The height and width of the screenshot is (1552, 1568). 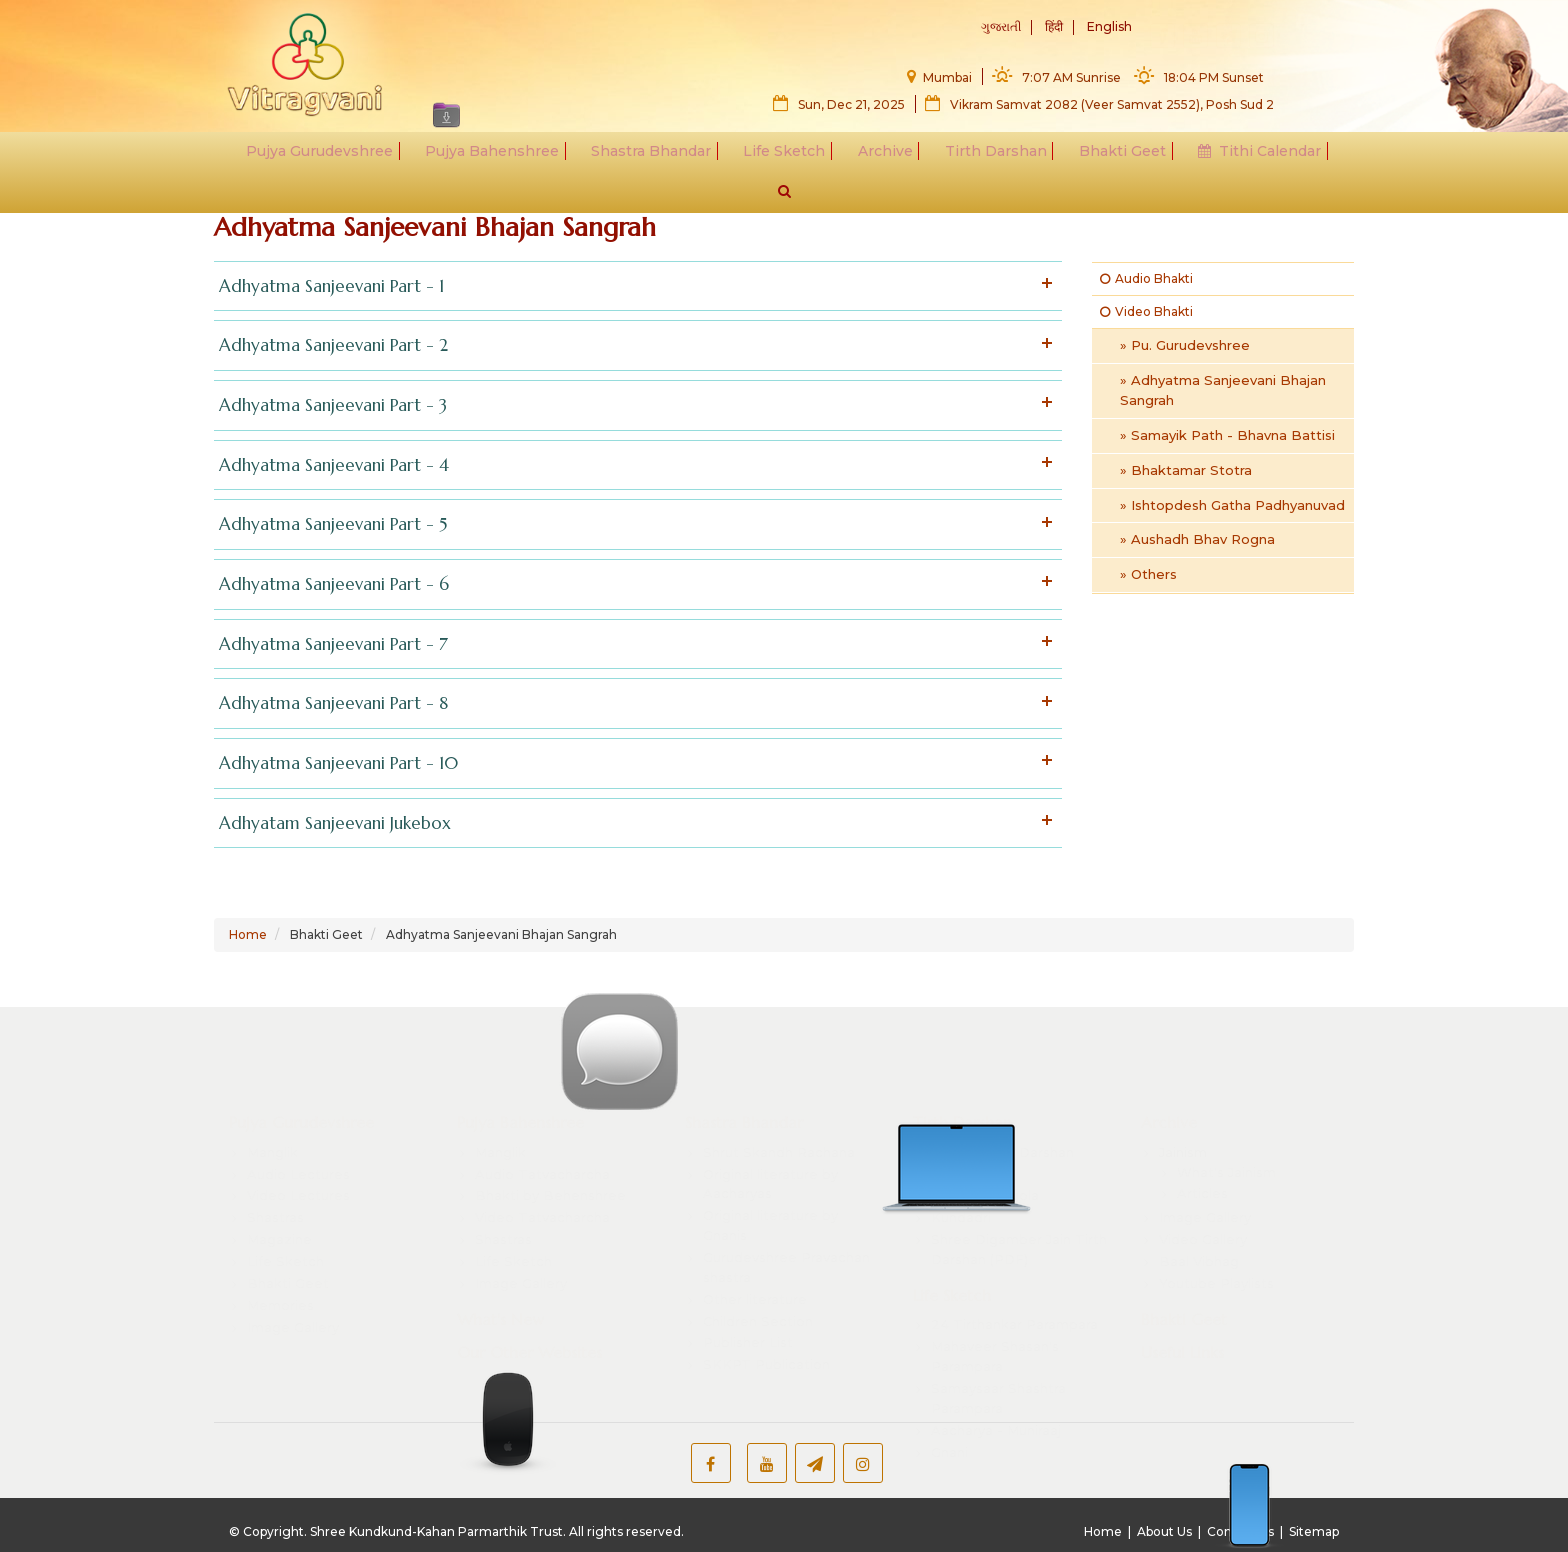 I want to click on apple magic mouse bluetooth device, so click(x=508, y=1423).